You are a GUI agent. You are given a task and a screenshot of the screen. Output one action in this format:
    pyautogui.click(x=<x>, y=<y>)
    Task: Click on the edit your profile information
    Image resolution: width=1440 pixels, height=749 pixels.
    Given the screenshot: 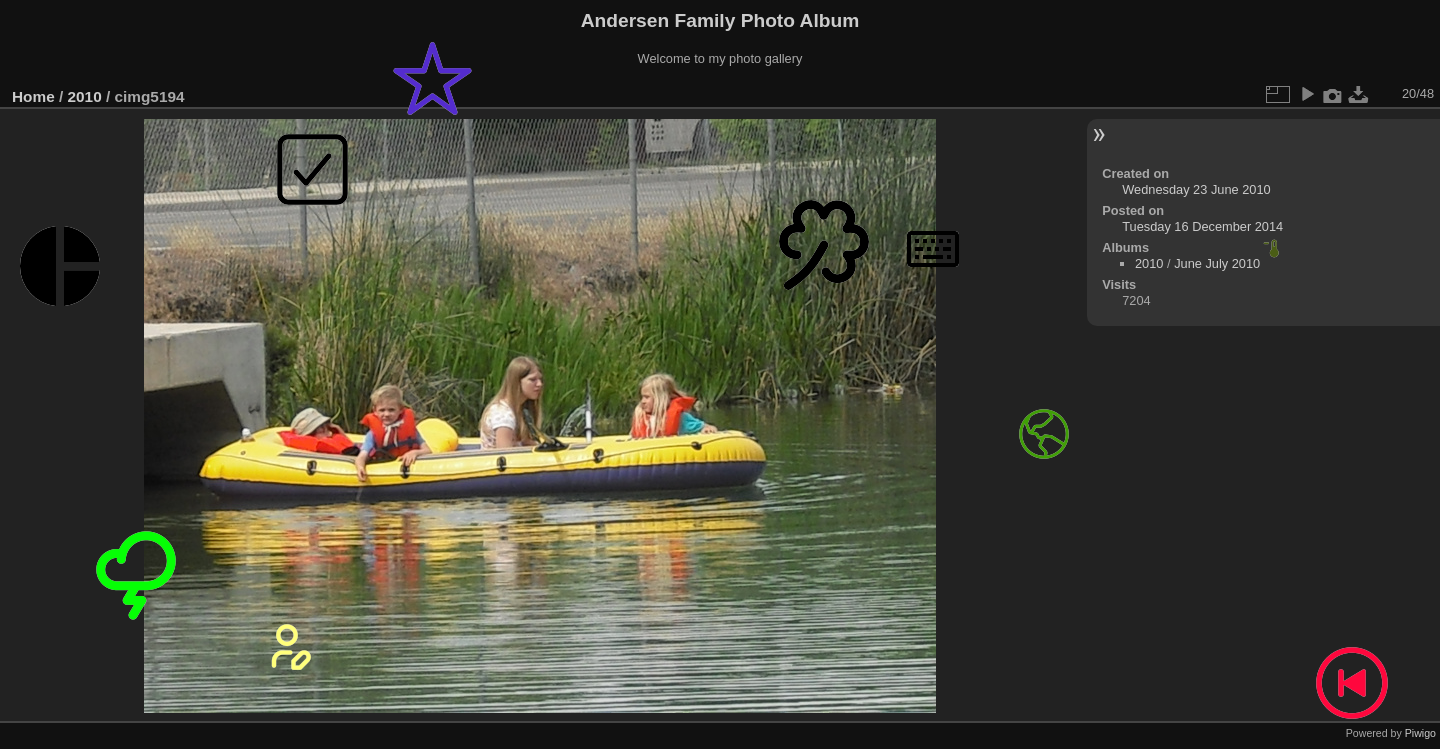 What is the action you would take?
    pyautogui.click(x=287, y=646)
    